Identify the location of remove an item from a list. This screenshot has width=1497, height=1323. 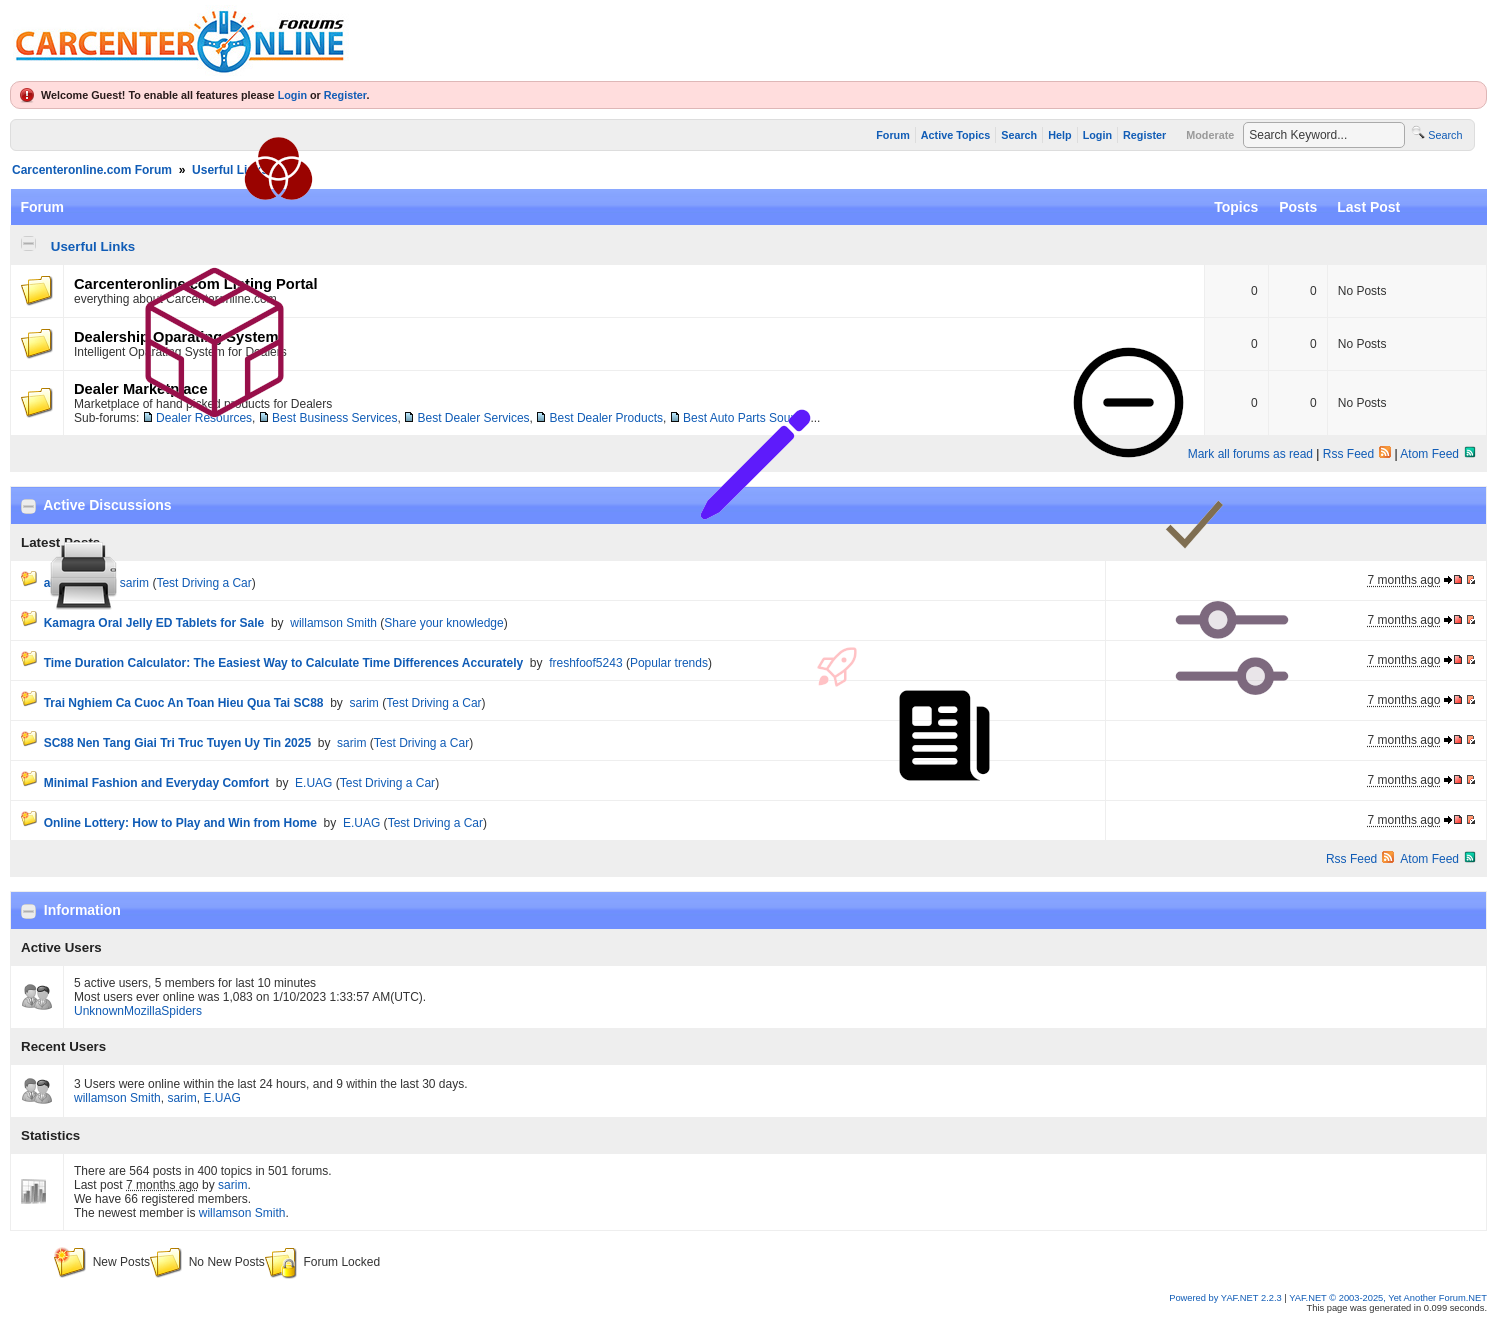
(1128, 402).